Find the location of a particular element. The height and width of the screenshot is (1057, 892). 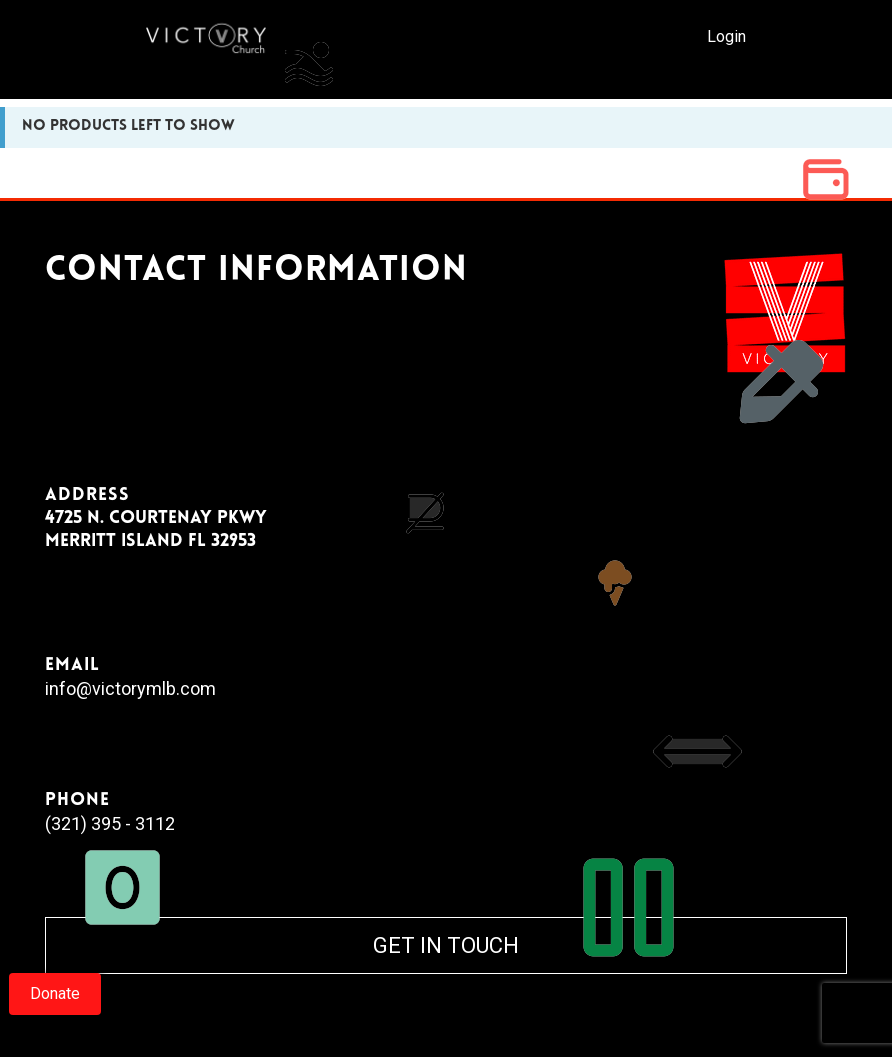

resize element horizontally is located at coordinates (697, 751).